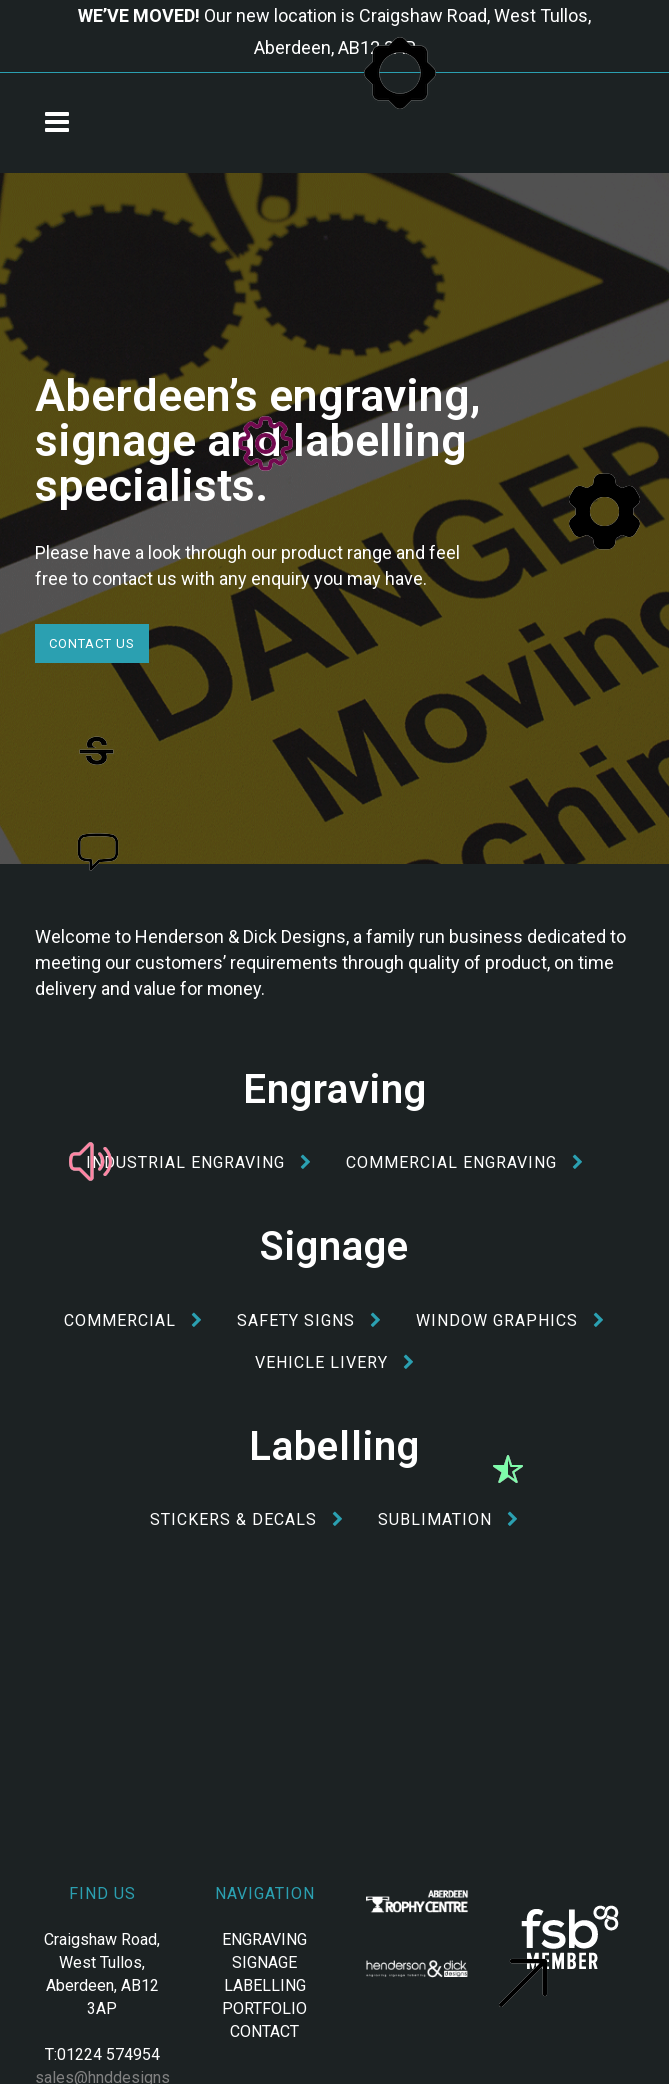  What do you see at coordinates (508, 1469) in the screenshot?
I see `indicates a partial or half-star rating` at bounding box center [508, 1469].